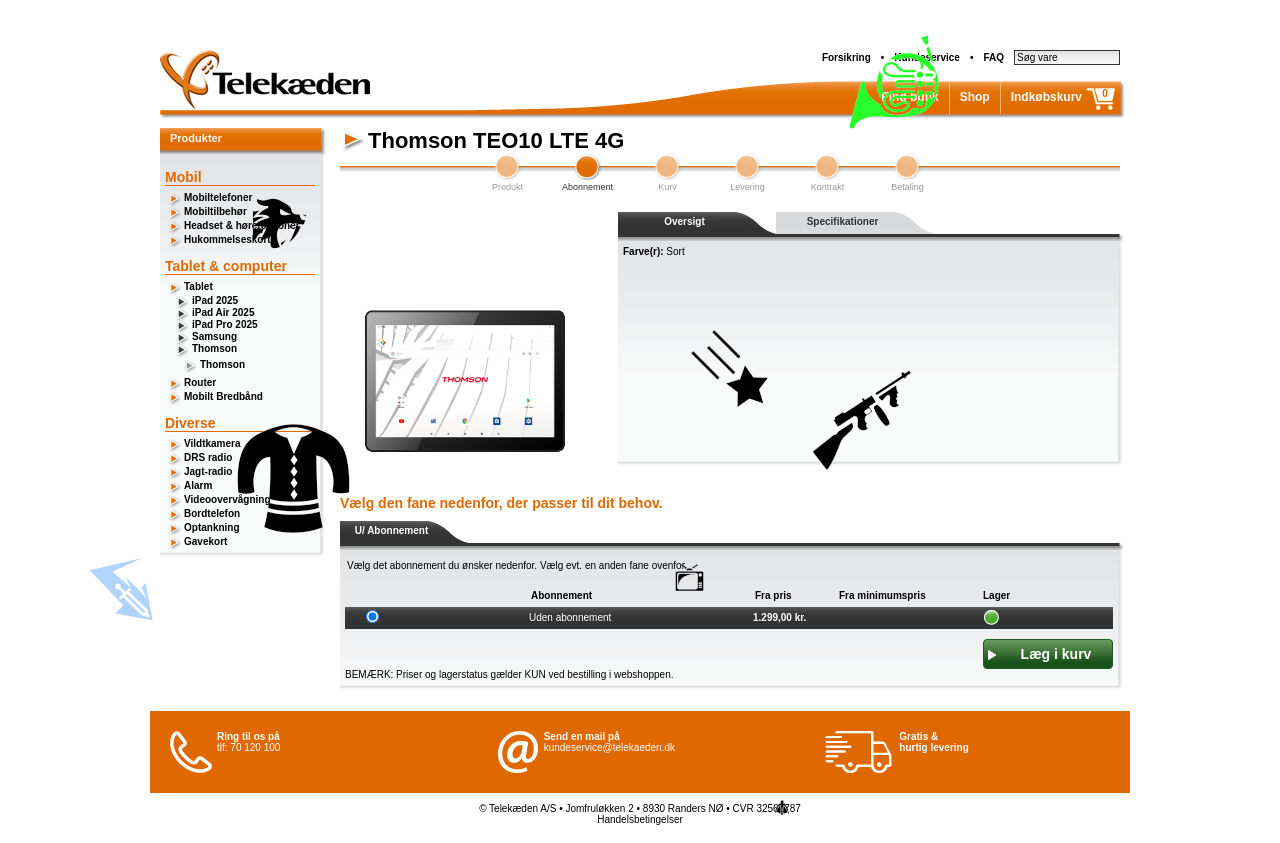  I want to click on select saber-toothed cat character or avatar, so click(279, 223).